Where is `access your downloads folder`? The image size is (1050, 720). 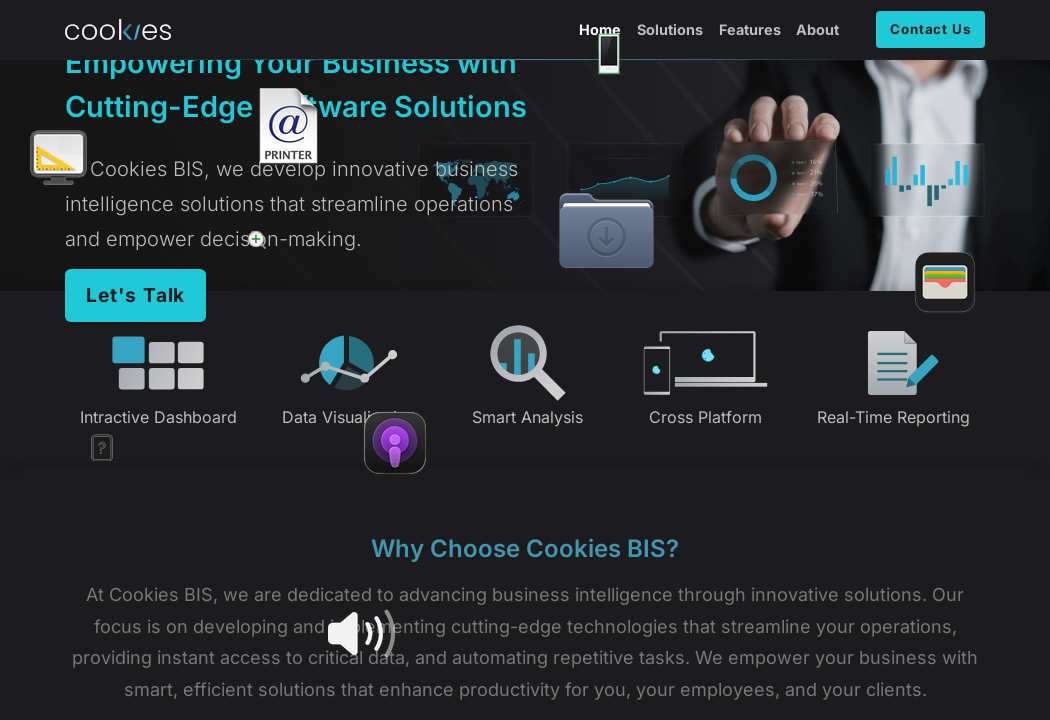
access your downloads folder is located at coordinates (606, 230).